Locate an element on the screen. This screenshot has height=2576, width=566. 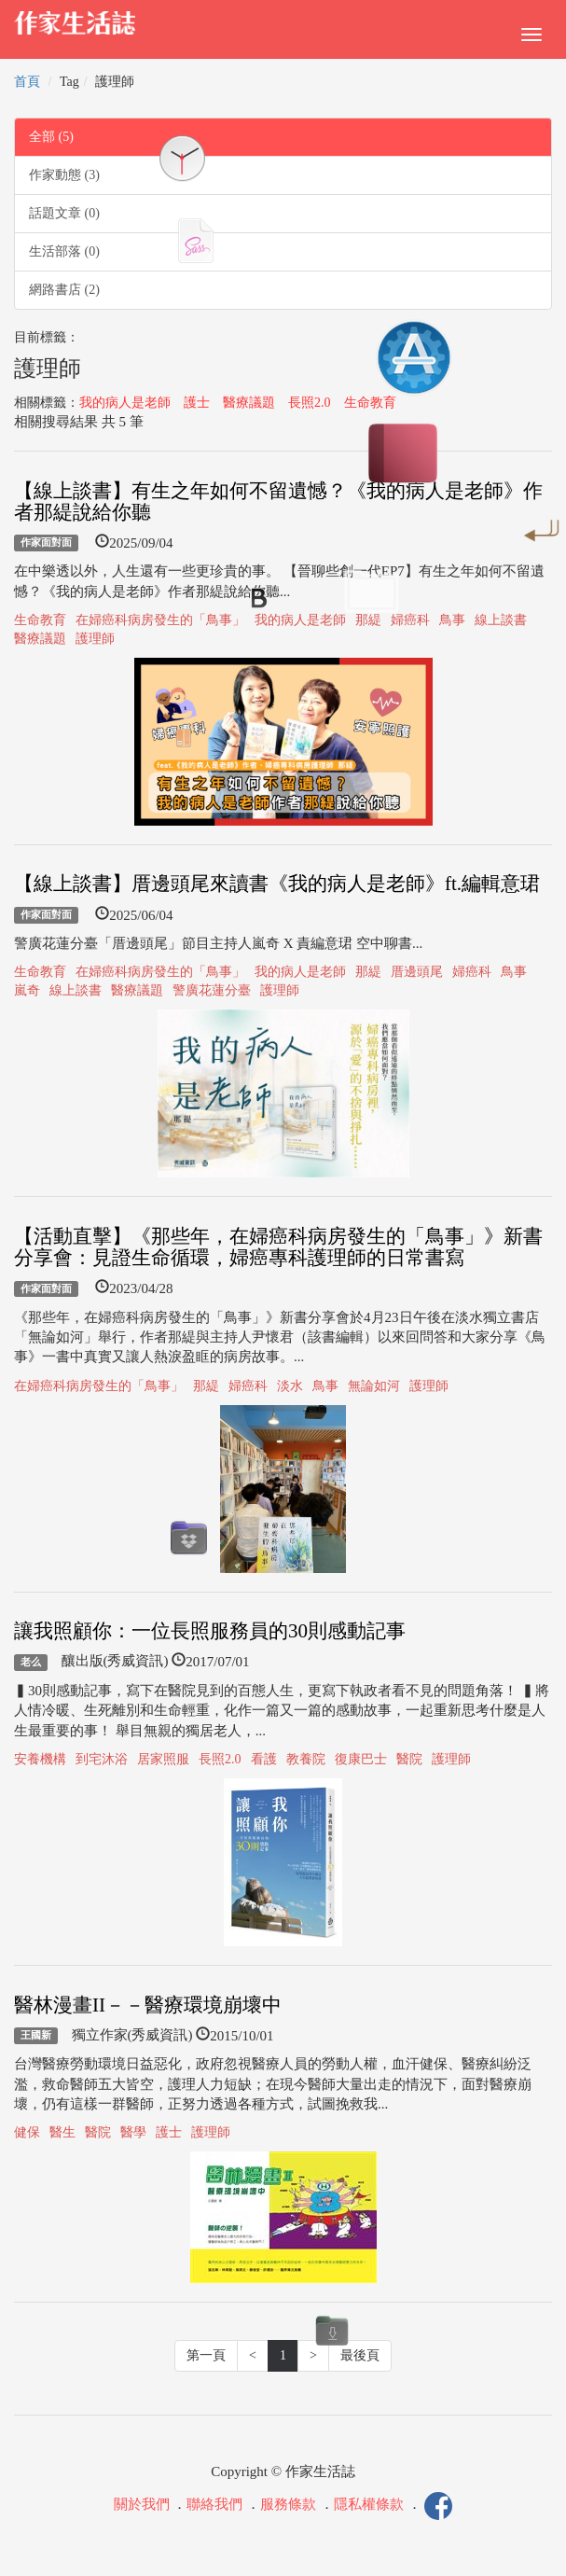
open downloads folder is located at coordinates (332, 2331).